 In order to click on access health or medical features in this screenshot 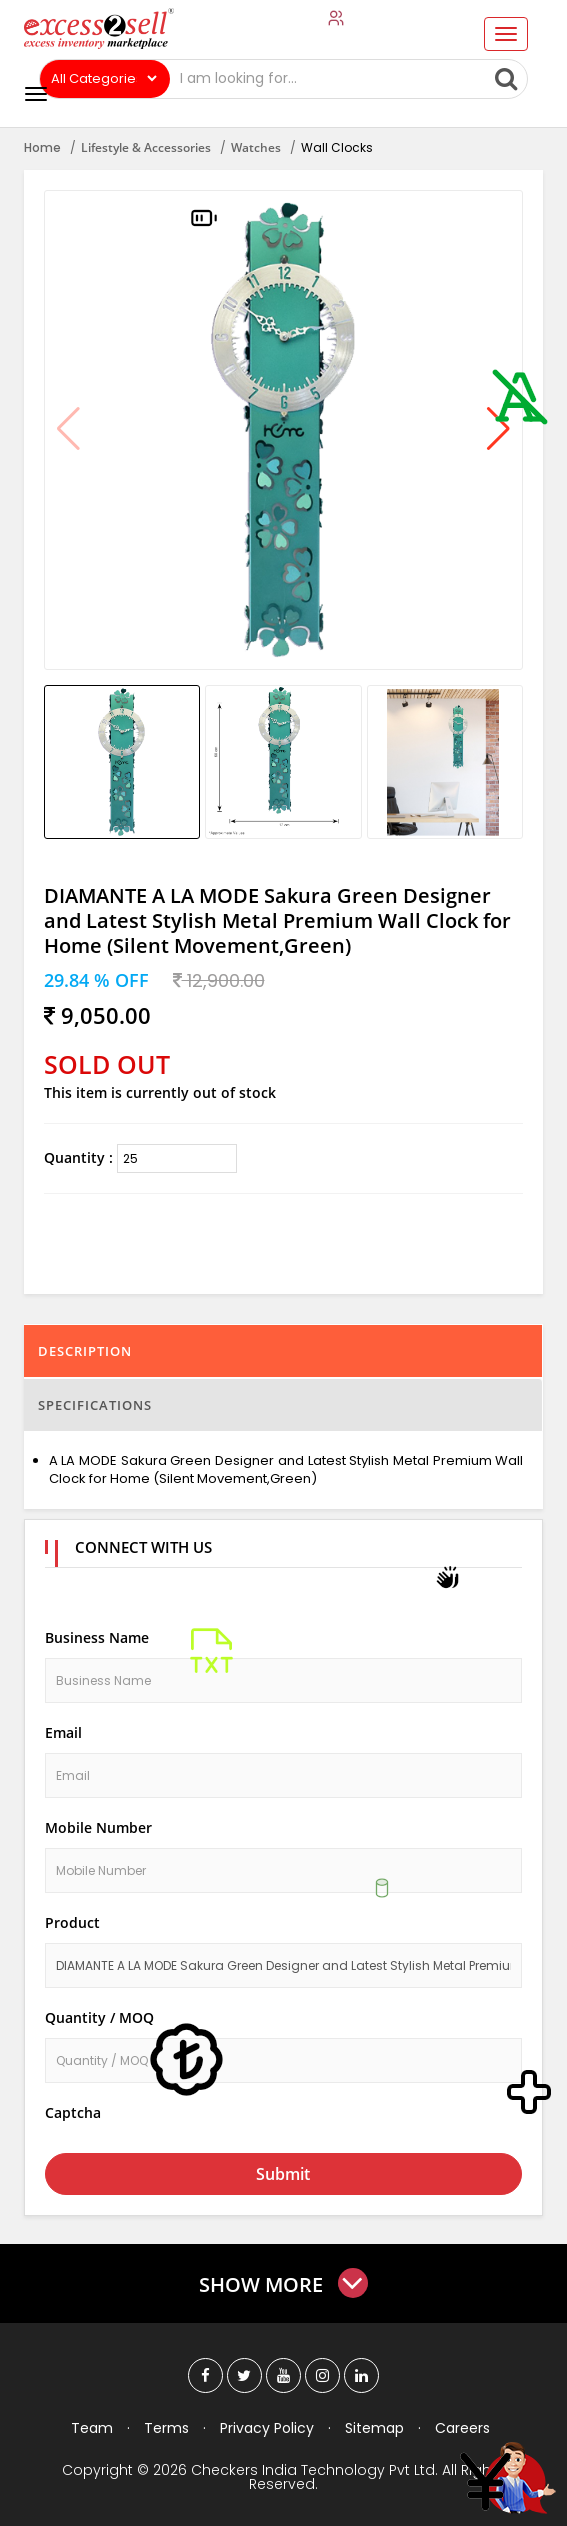, I will do `click(529, 2092)`.